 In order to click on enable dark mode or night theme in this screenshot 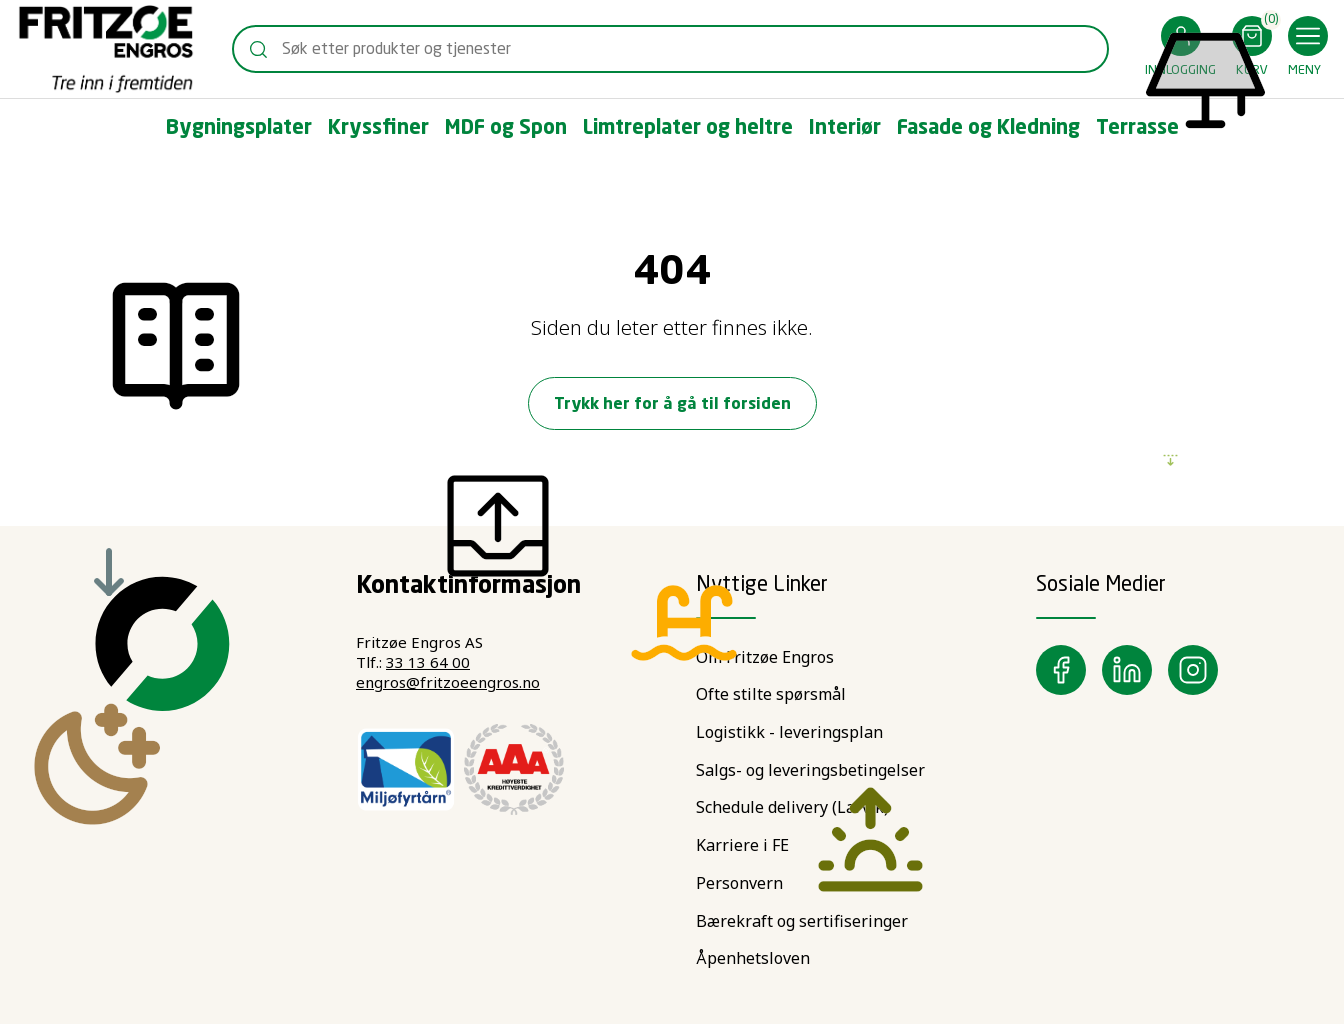, I will do `click(92, 766)`.